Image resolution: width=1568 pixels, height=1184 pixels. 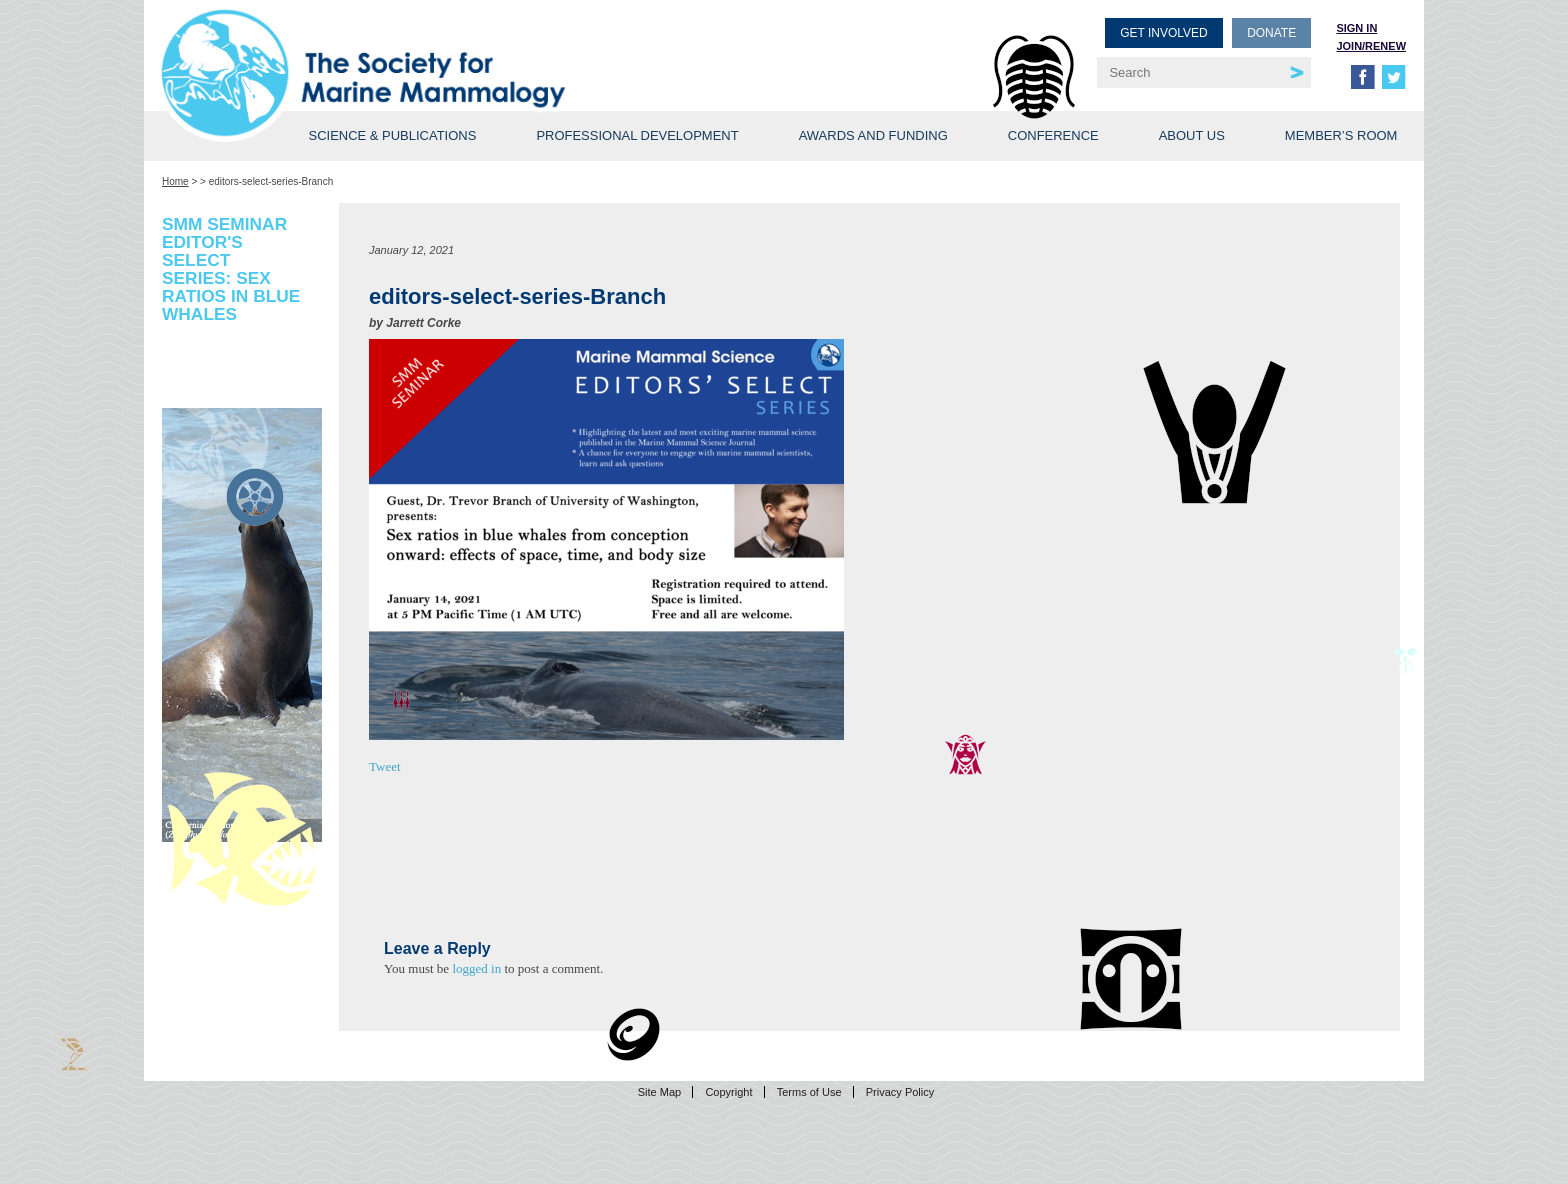 What do you see at coordinates (1214, 431) in the screenshot?
I see `indicates a winner or top performer` at bounding box center [1214, 431].